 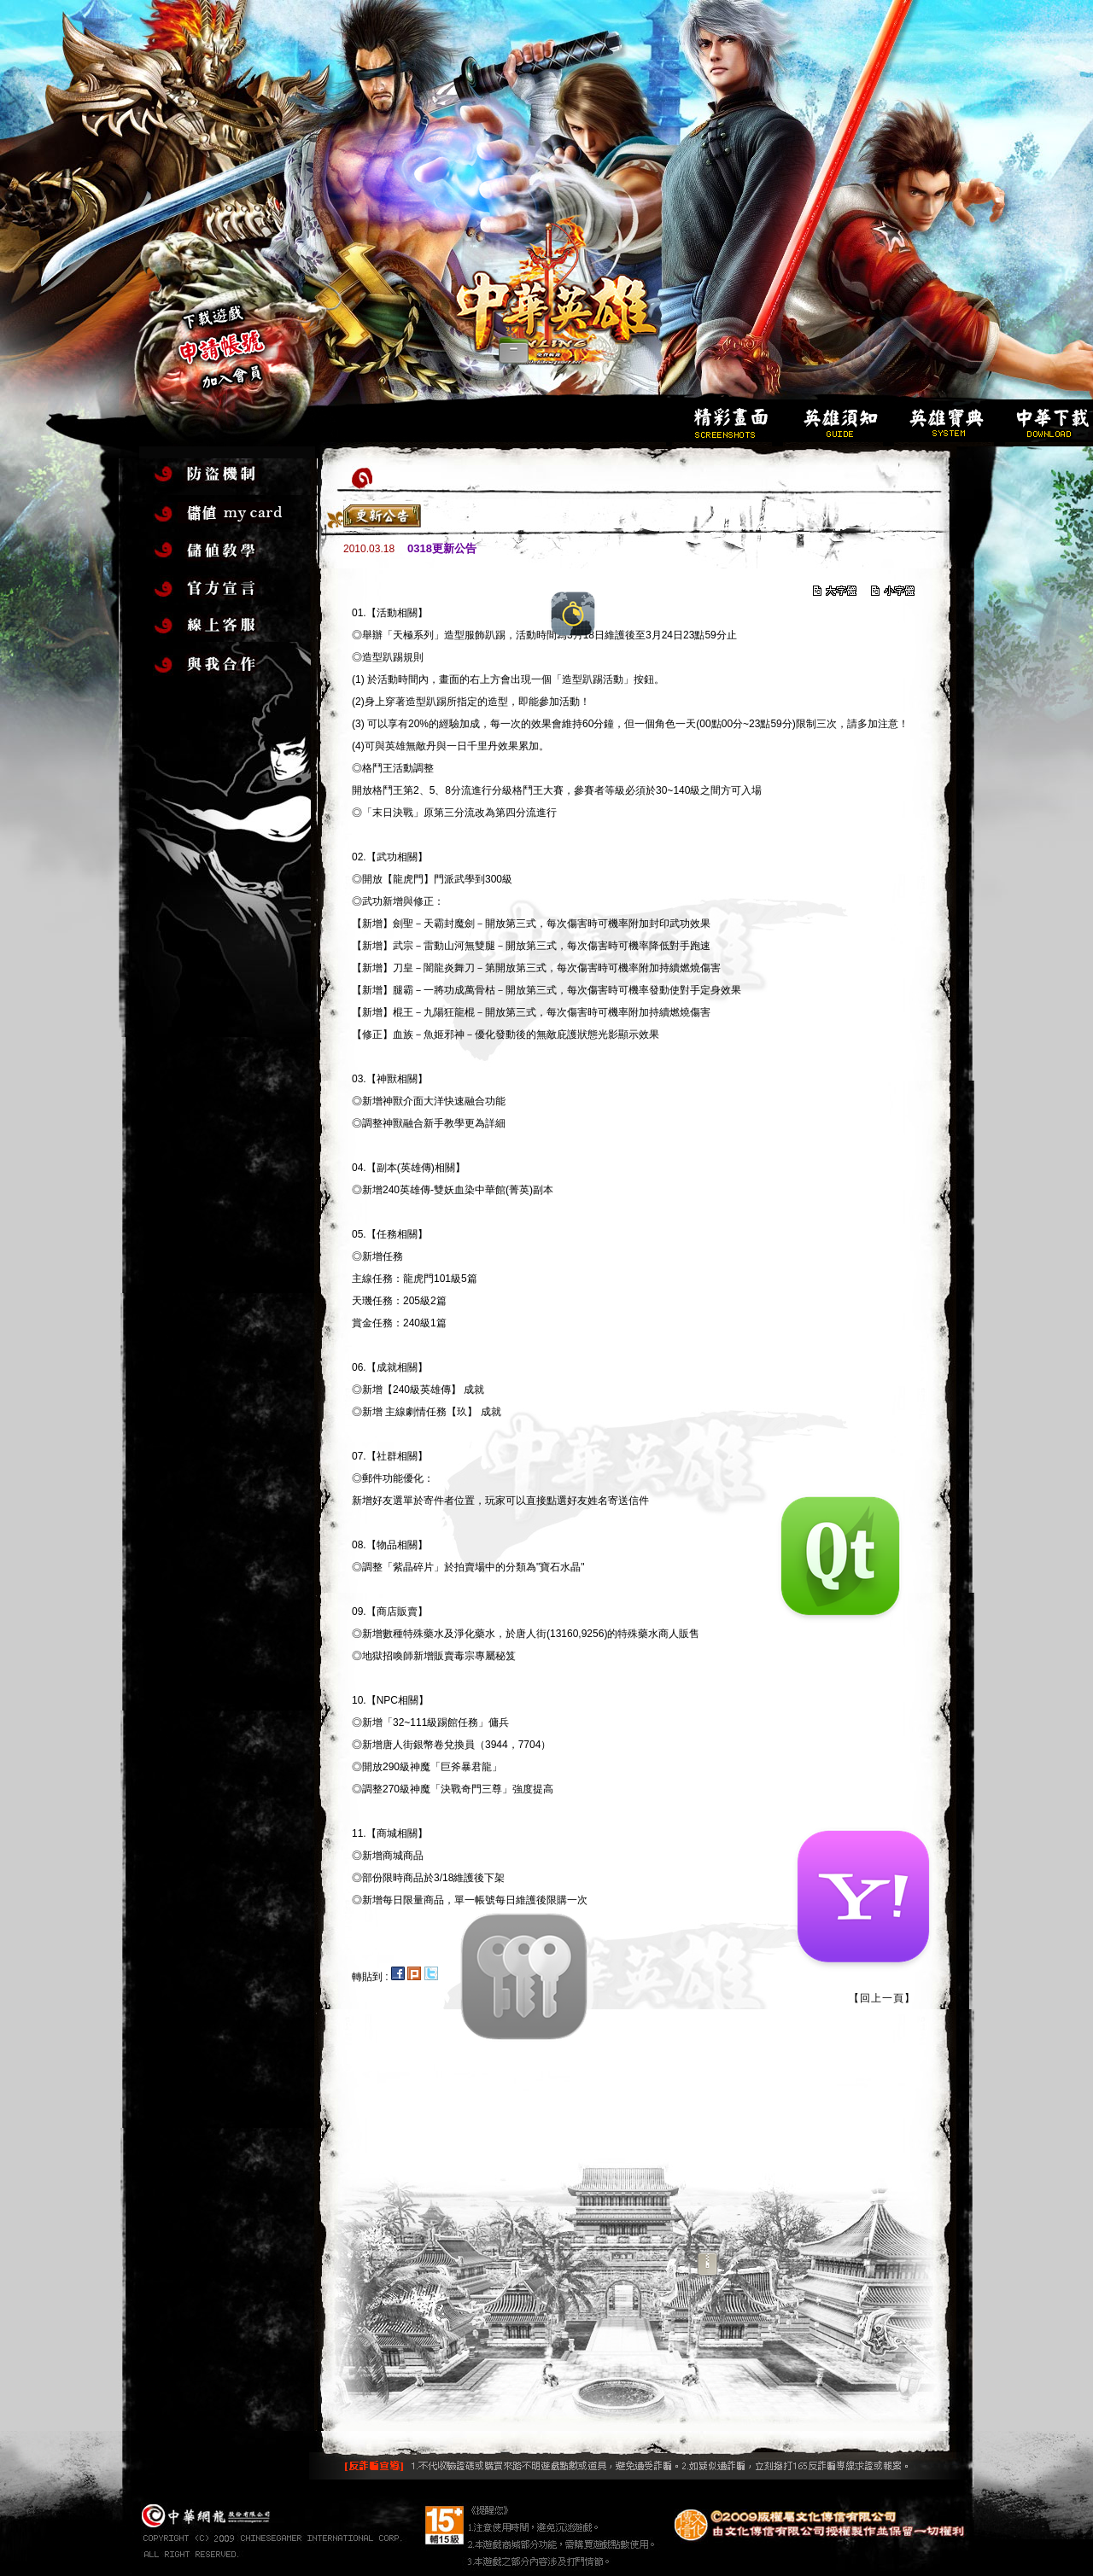 I want to click on open file manager application, so click(x=513, y=349).